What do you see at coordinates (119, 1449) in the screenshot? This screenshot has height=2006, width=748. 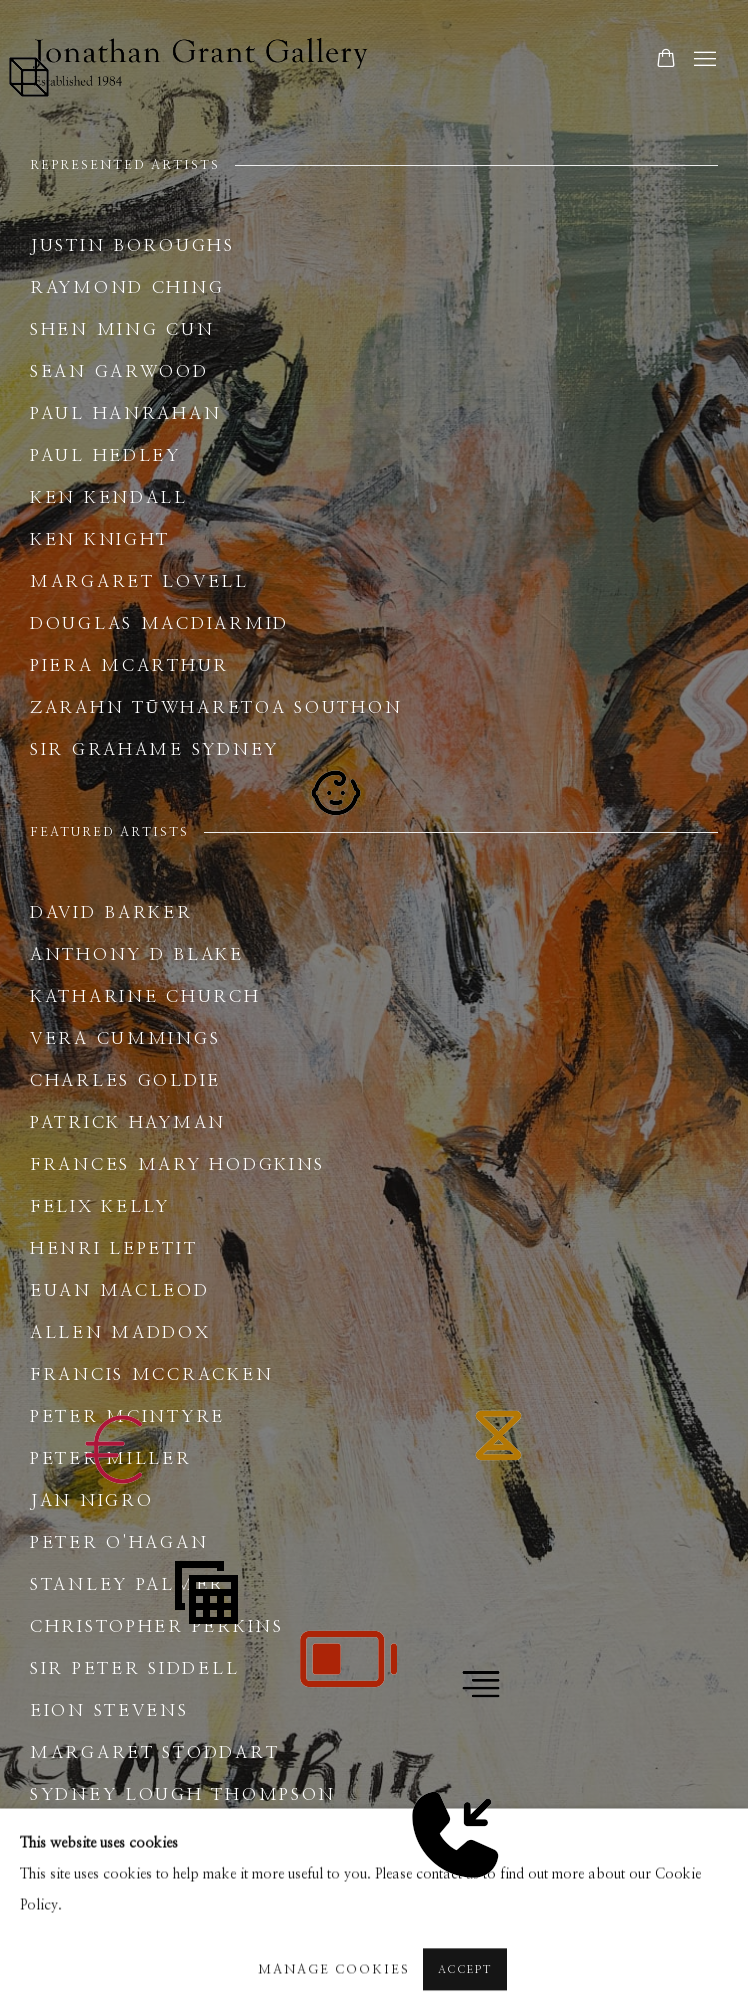 I see `view or select euro currency` at bounding box center [119, 1449].